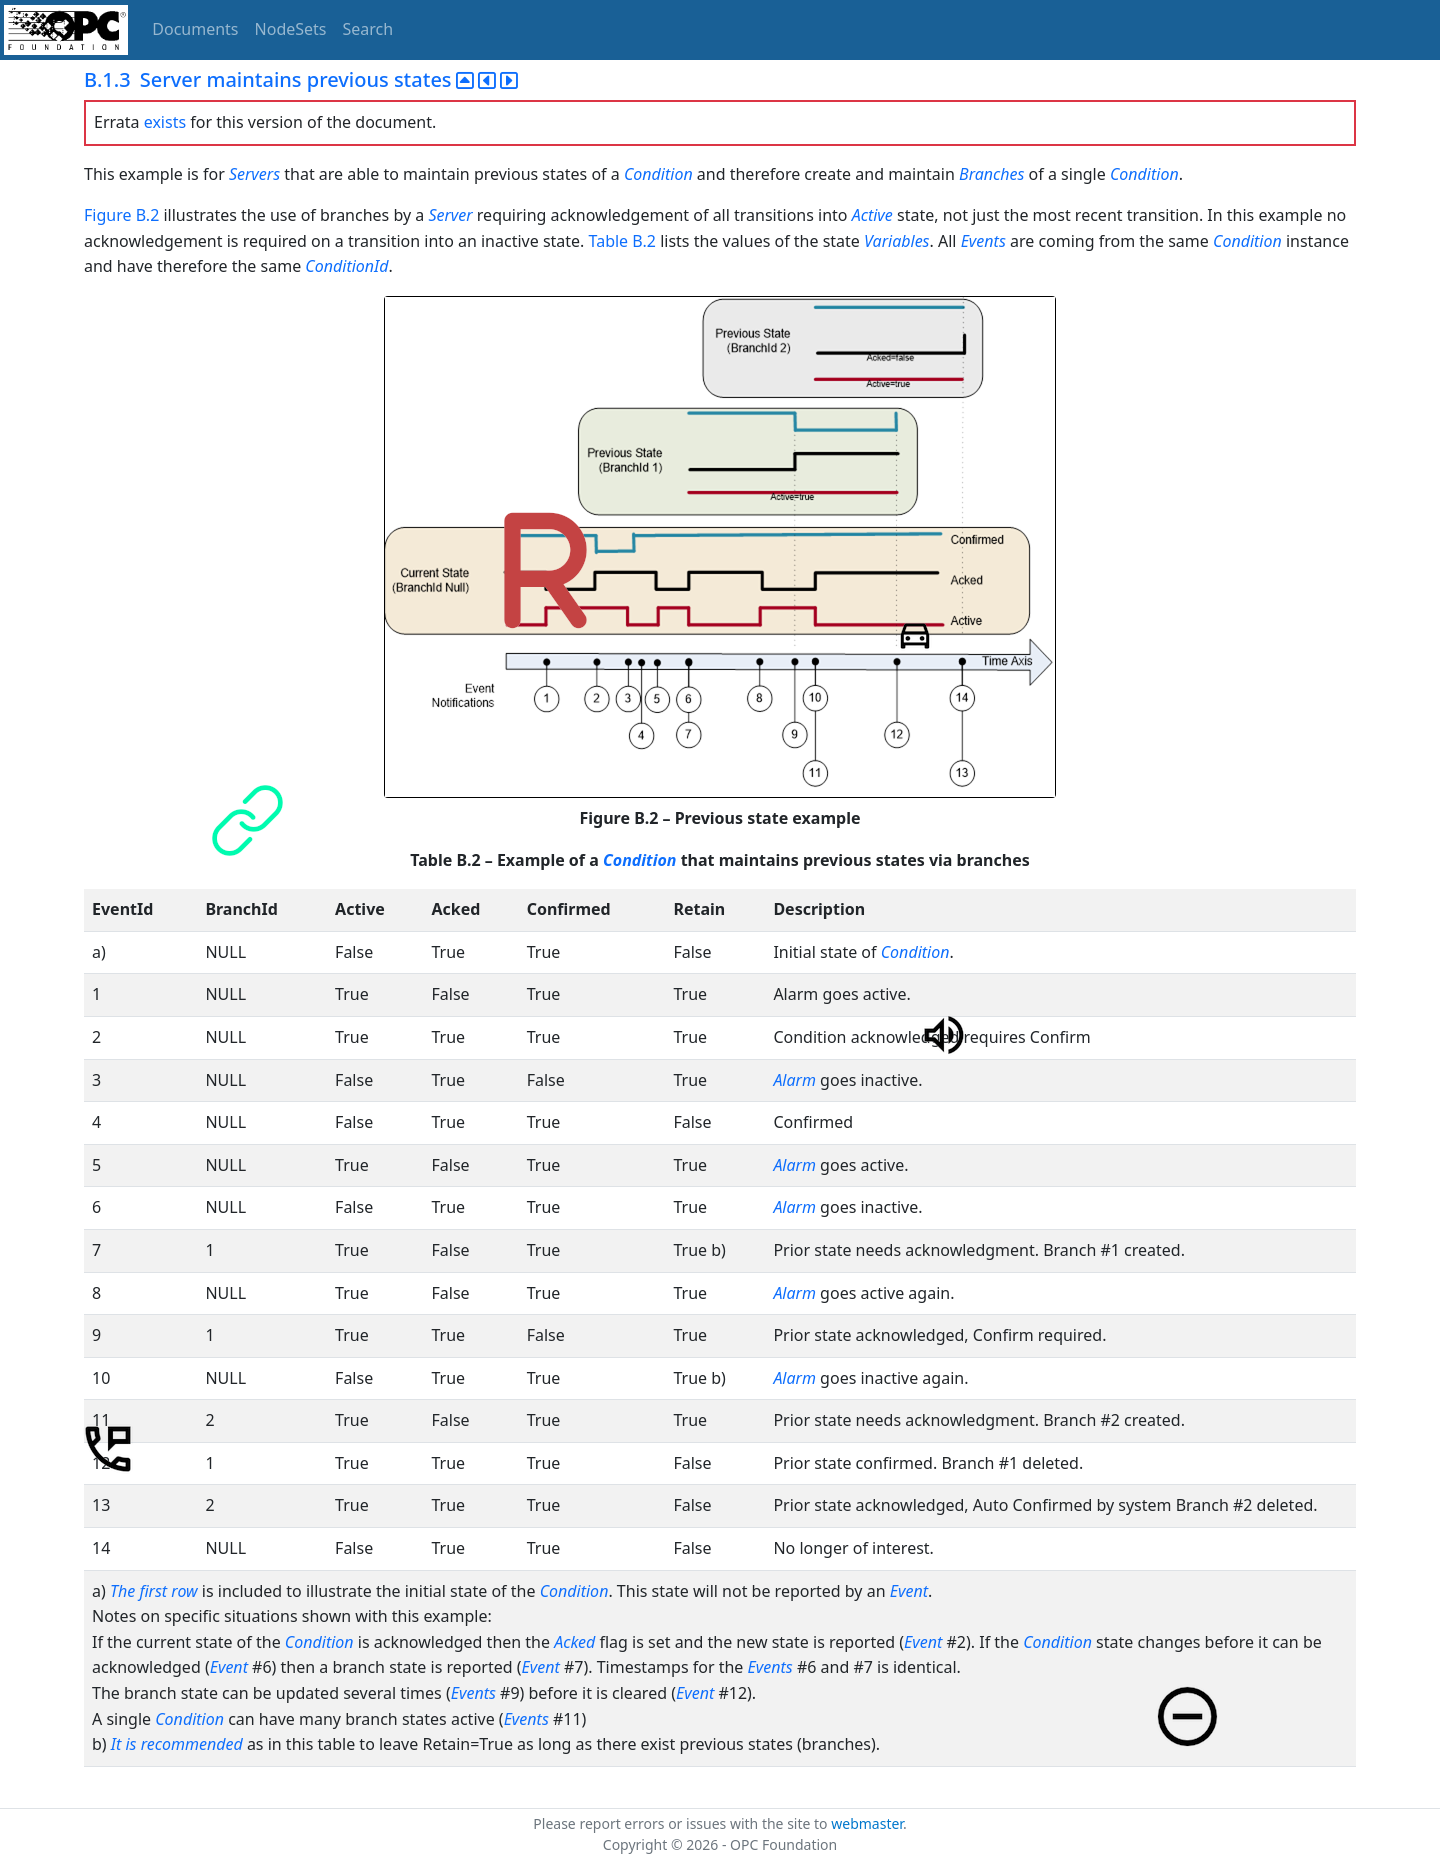 This screenshot has height=1859, width=1440. Describe the element at coordinates (1187, 1716) in the screenshot. I see `enable do not disturb mode` at that location.